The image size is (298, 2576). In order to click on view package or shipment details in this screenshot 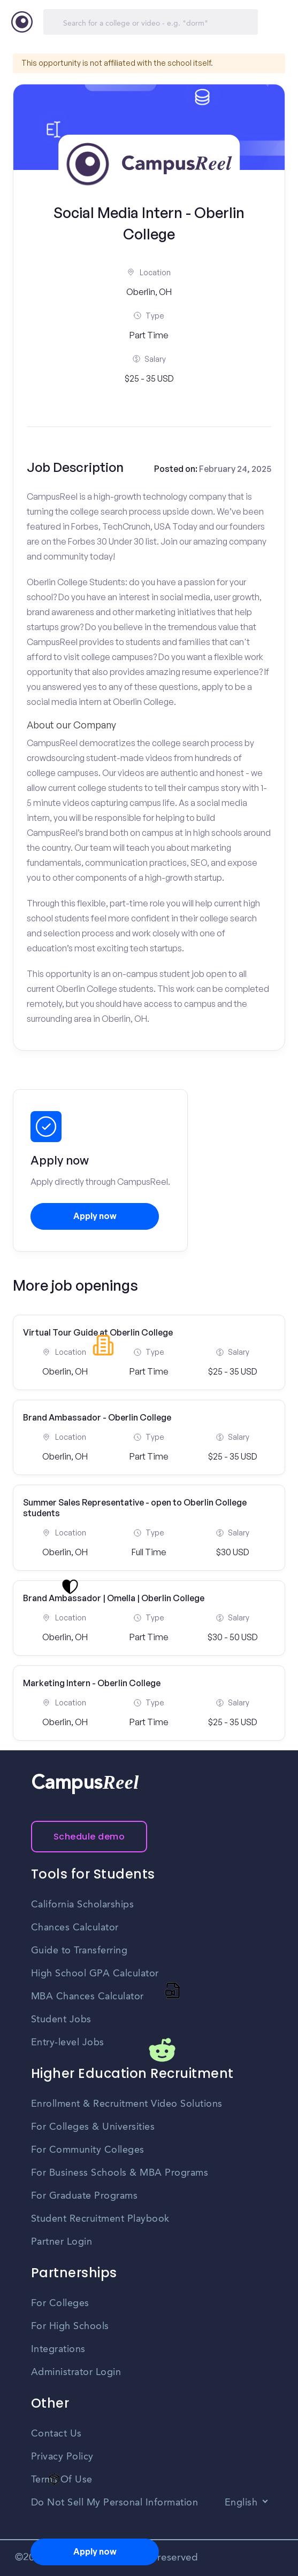, I will do `click(54, 2479)`.